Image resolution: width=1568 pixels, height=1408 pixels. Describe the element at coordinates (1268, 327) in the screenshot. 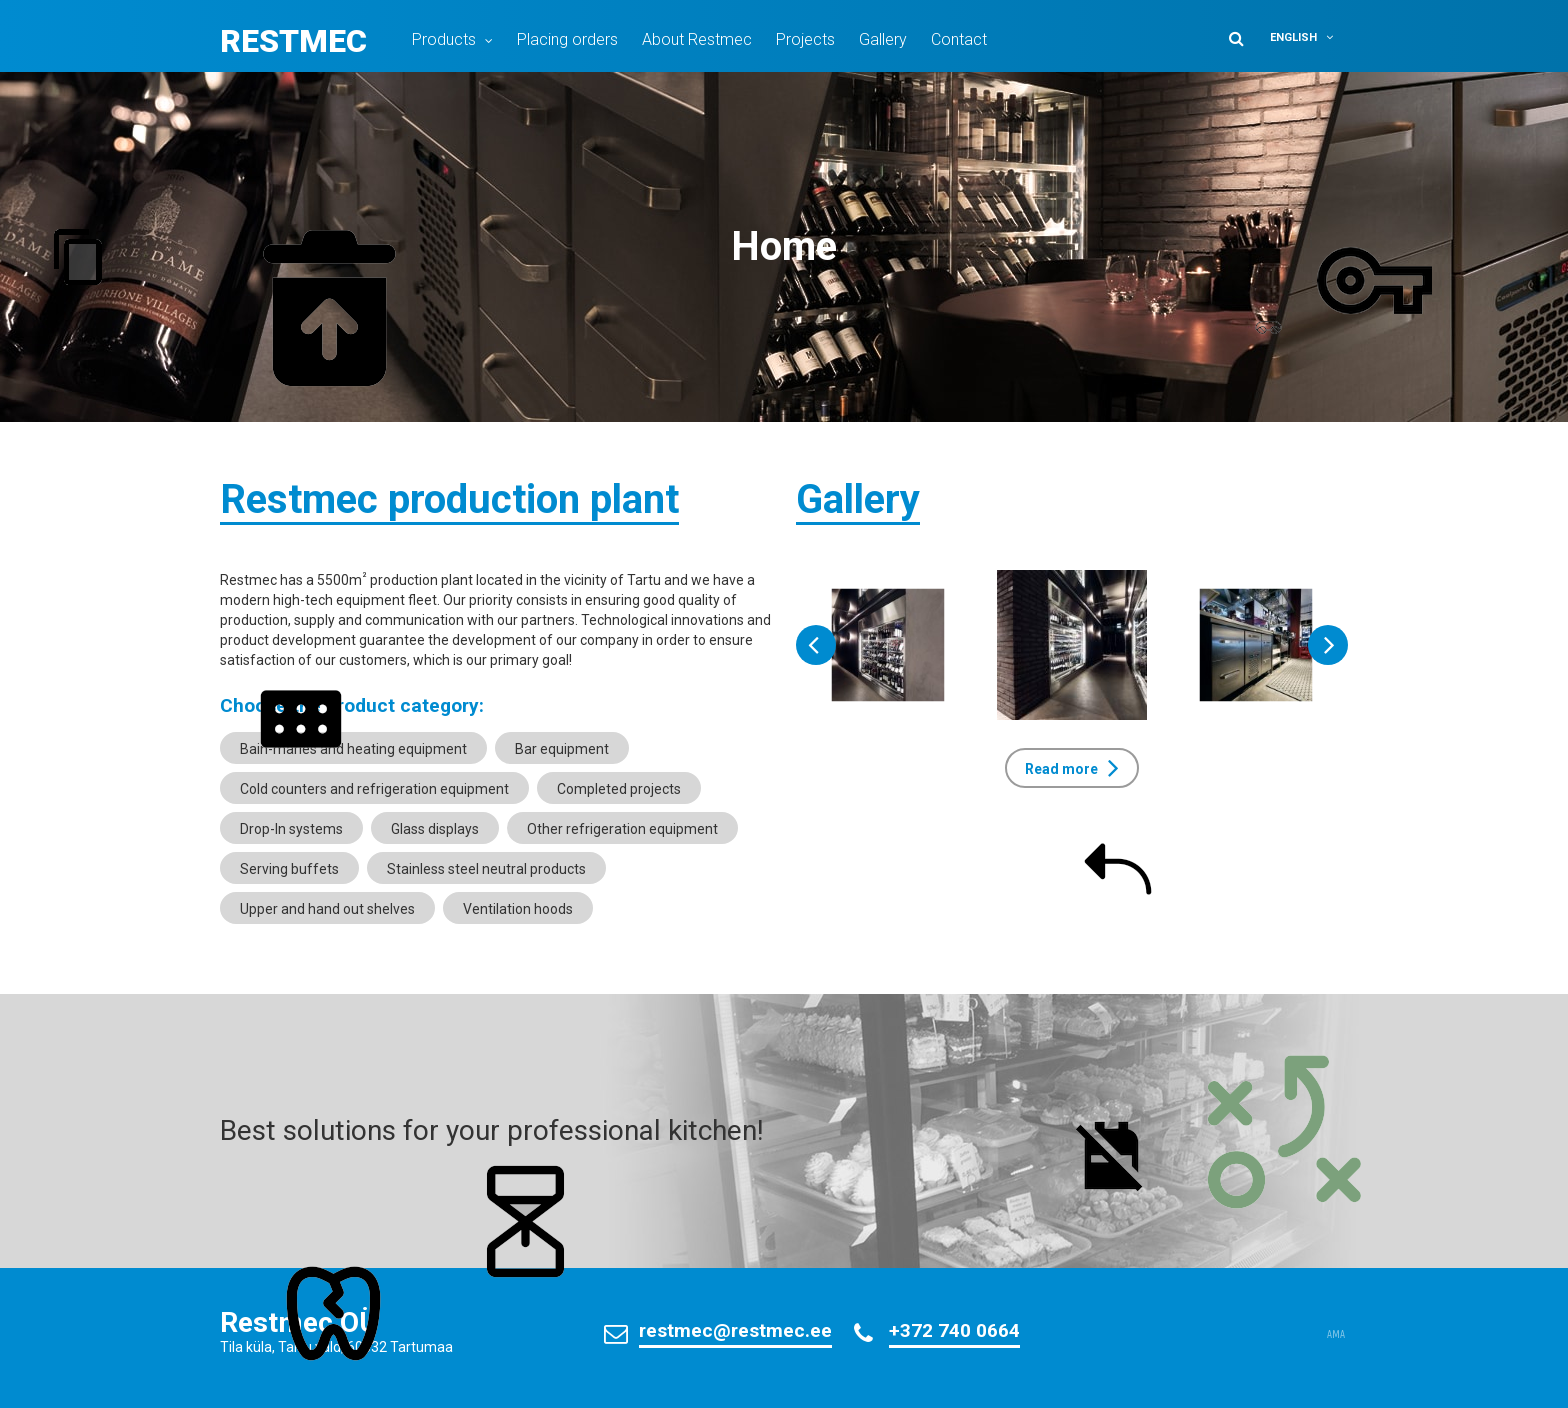

I see `access virtual reality or immersive mode` at that location.